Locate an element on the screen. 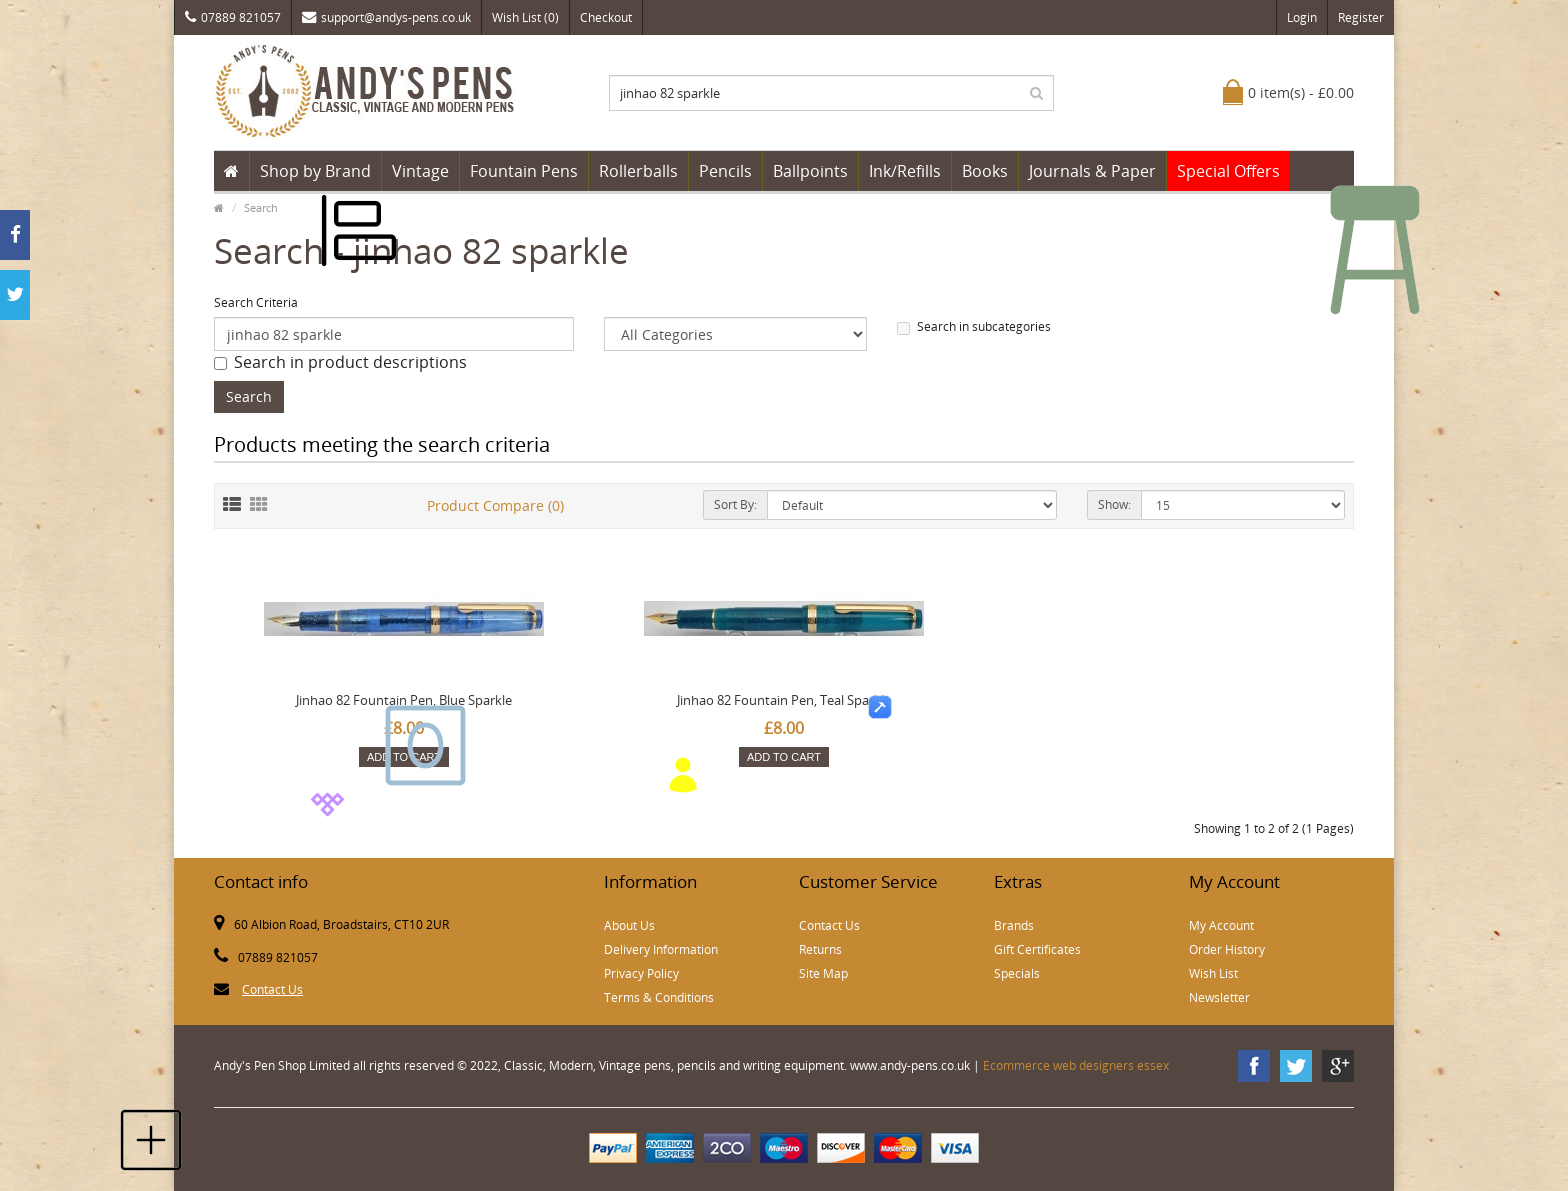 This screenshot has height=1191, width=1568. open Tidal music streaming app is located at coordinates (327, 803).